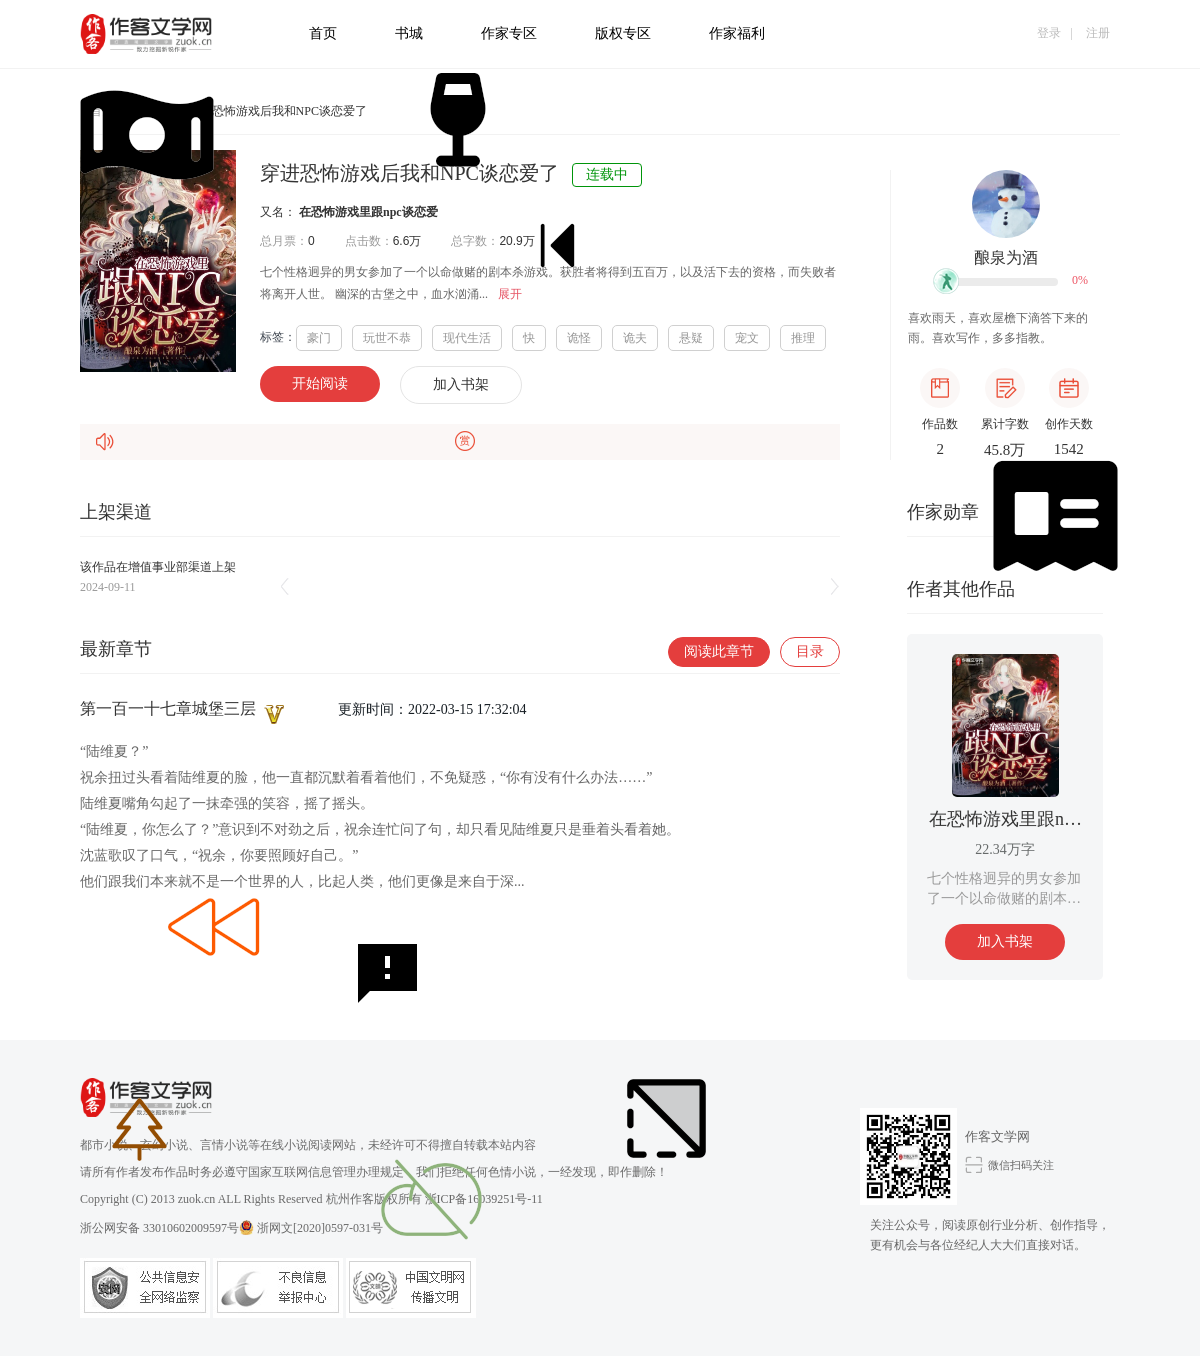 Image resolution: width=1200 pixels, height=1356 pixels. I want to click on invert current selection, so click(666, 1118).